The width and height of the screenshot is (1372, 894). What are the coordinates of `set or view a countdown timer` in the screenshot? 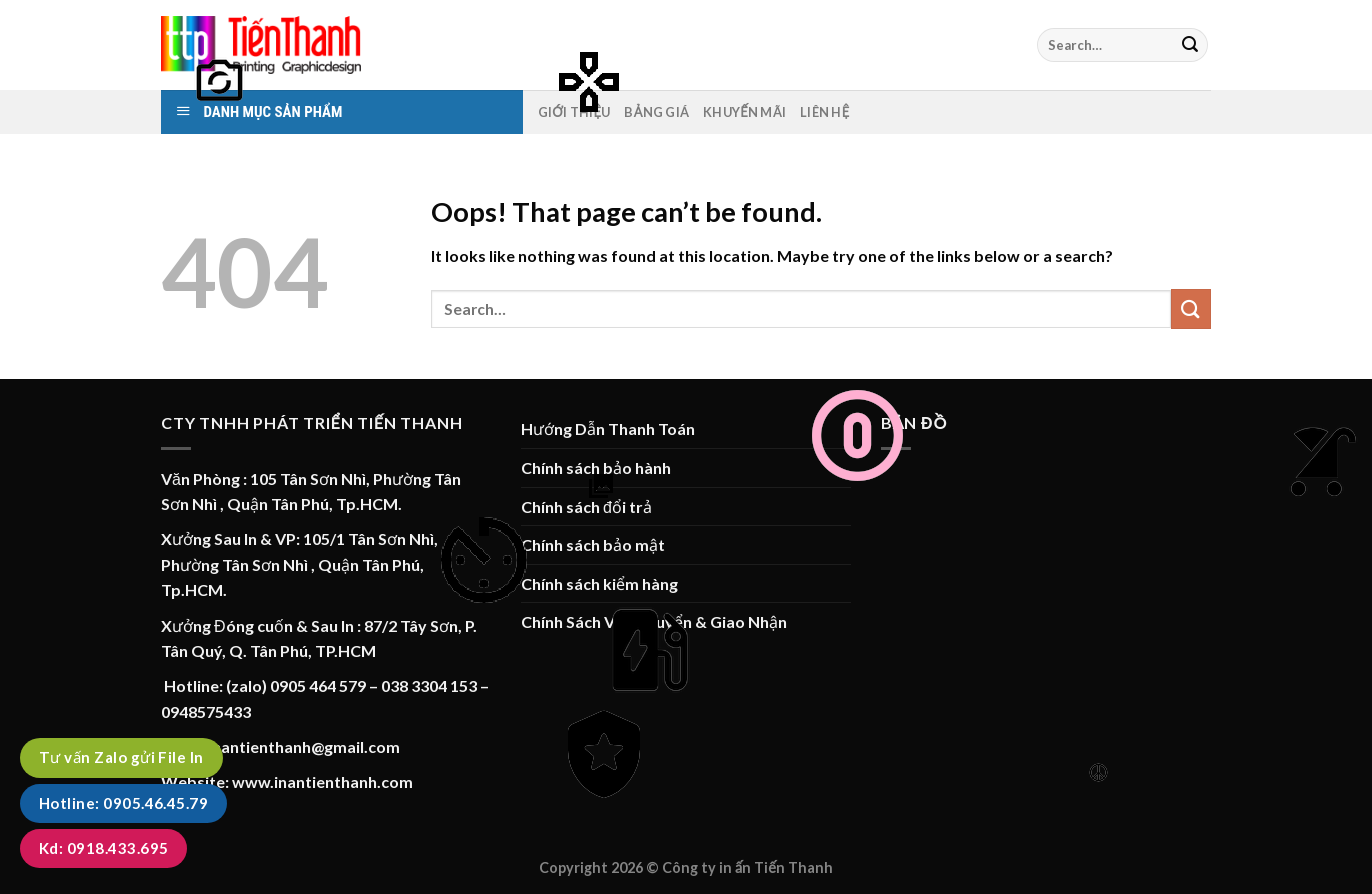 It's located at (484, 560).